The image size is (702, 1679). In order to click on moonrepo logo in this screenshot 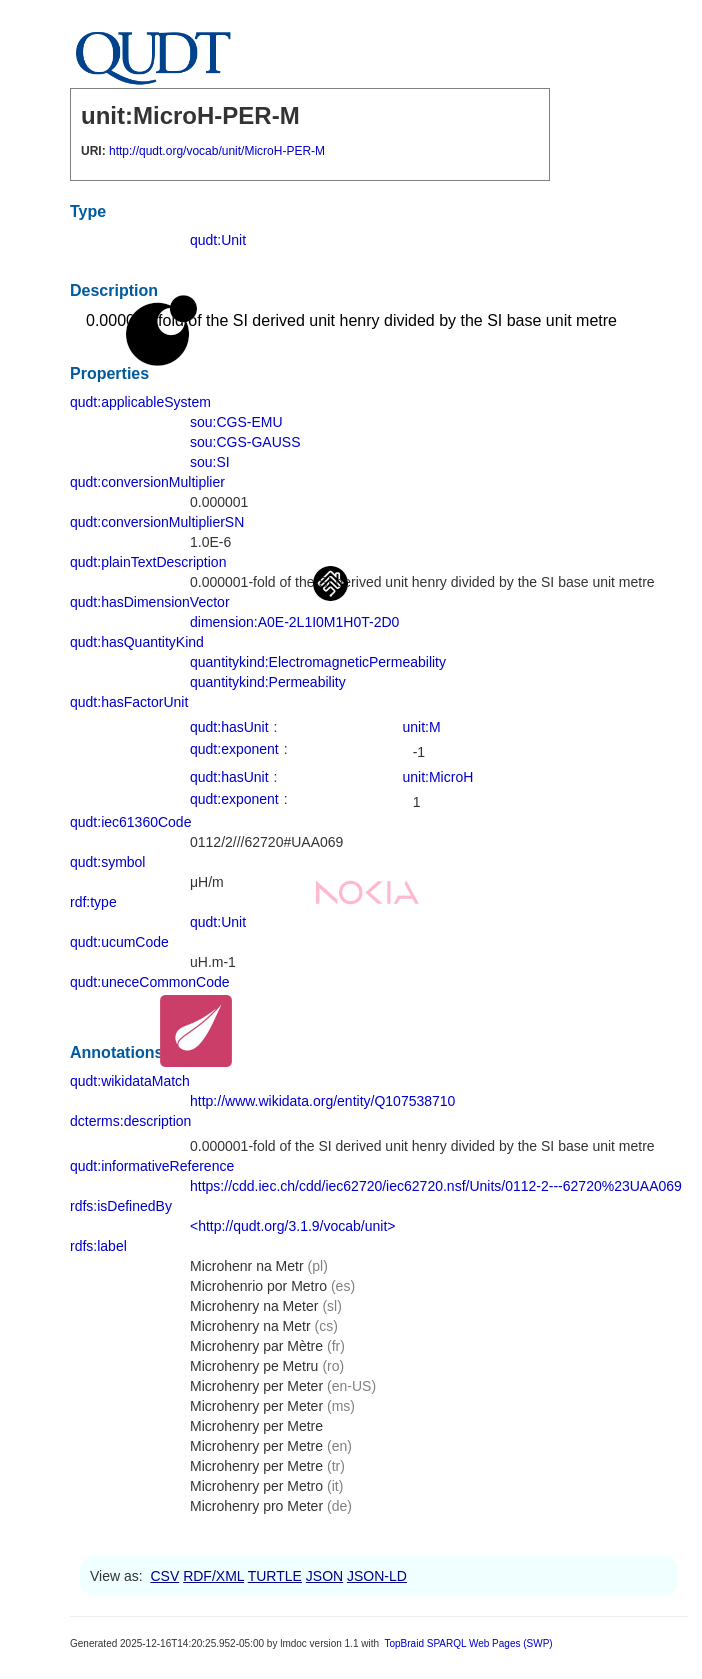, I will do `click(161, 330)`.